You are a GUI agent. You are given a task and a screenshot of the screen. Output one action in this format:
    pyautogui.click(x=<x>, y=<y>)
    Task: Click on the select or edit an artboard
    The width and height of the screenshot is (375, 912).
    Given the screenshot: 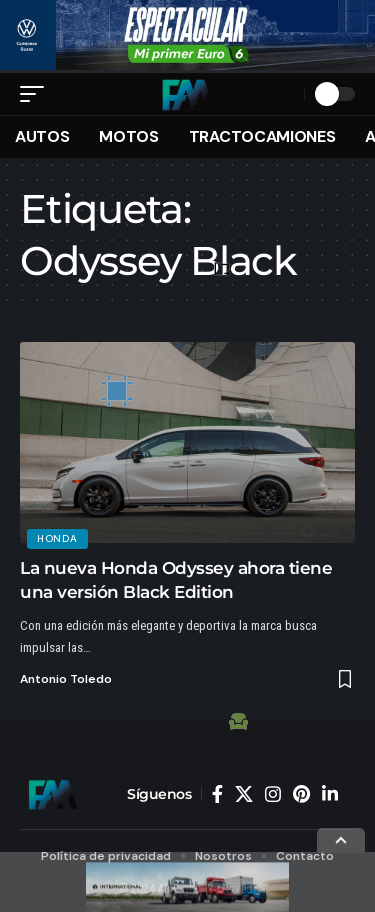 What is the action you would take?
    pyautogui.click(x=117, y=391)
    